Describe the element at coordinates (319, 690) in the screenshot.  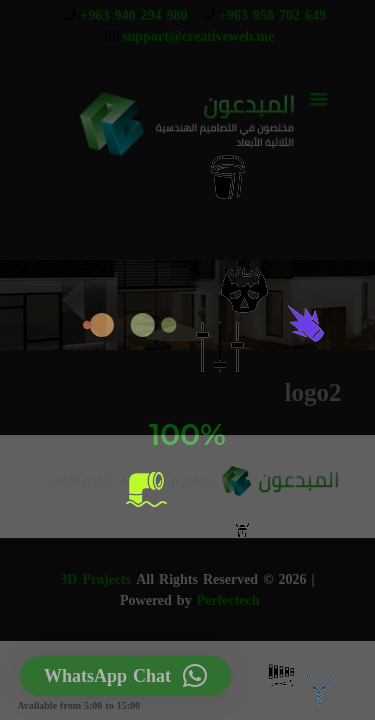
I see `decorative key item or accessory in a game inventory` at that location.